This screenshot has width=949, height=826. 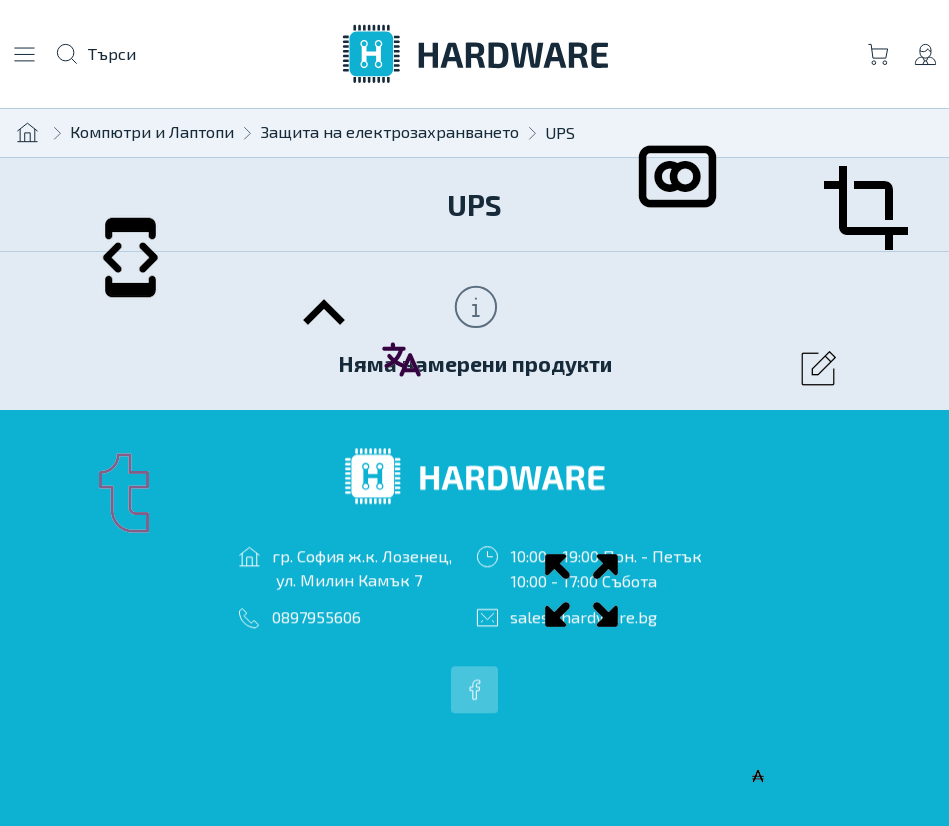 I want to click on collapse an expanded section or menu, so click(x=324, y=313).